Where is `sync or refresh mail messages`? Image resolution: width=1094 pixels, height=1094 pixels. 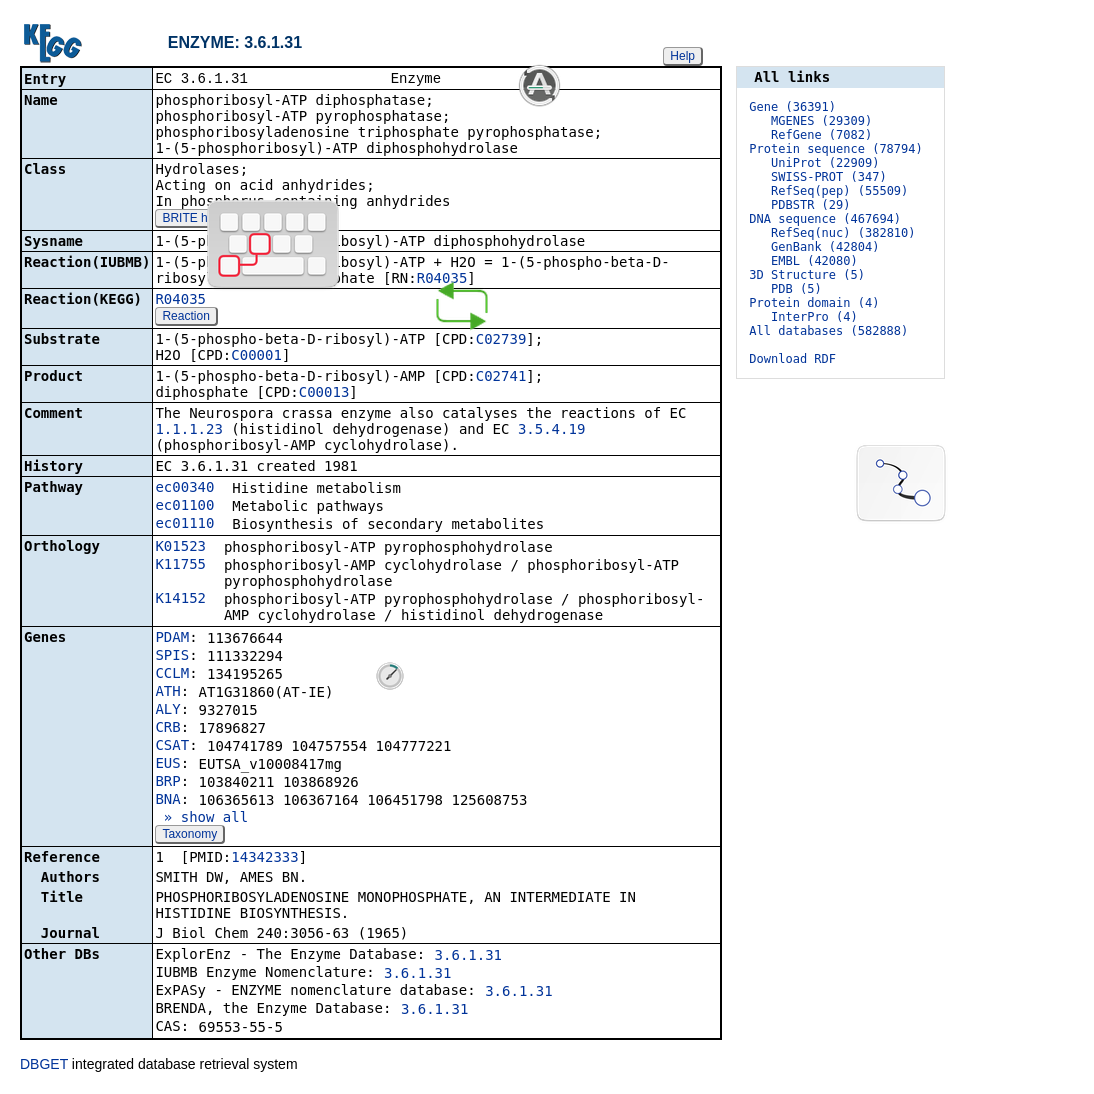
sync or refresh mail messages is located at coordinates (462, 306).